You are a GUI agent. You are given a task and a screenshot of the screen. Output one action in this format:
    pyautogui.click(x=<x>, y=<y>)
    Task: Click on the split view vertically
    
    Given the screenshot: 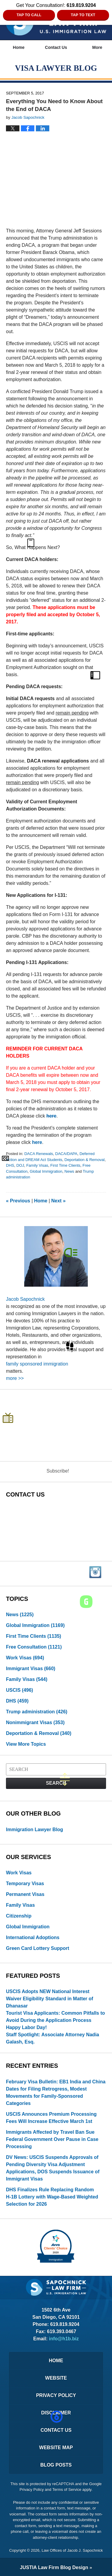 What is the action you would take?
    pyautogui.click(x=65, y=1779)
    